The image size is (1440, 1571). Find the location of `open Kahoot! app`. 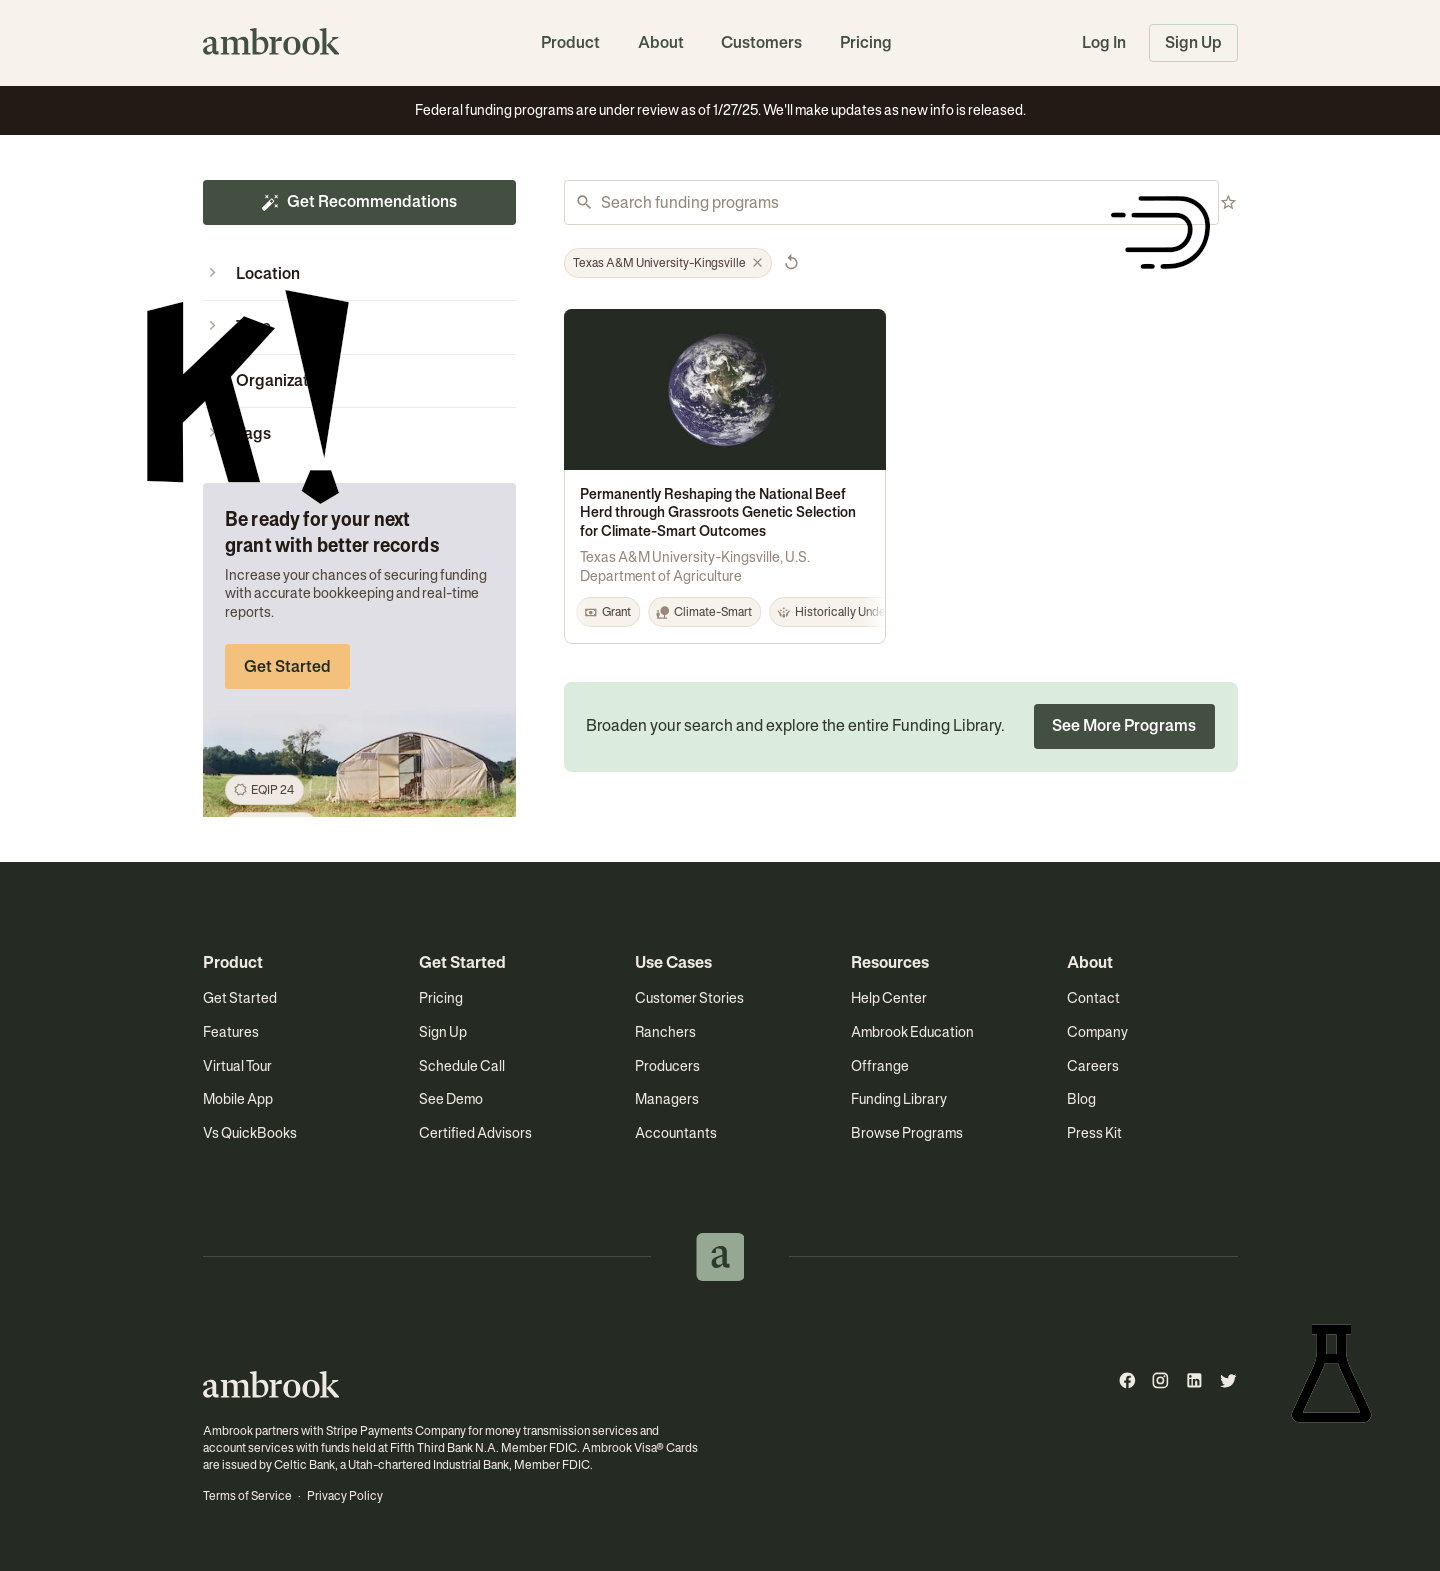

open Kahoot! app is located at coordinates (248, 397).